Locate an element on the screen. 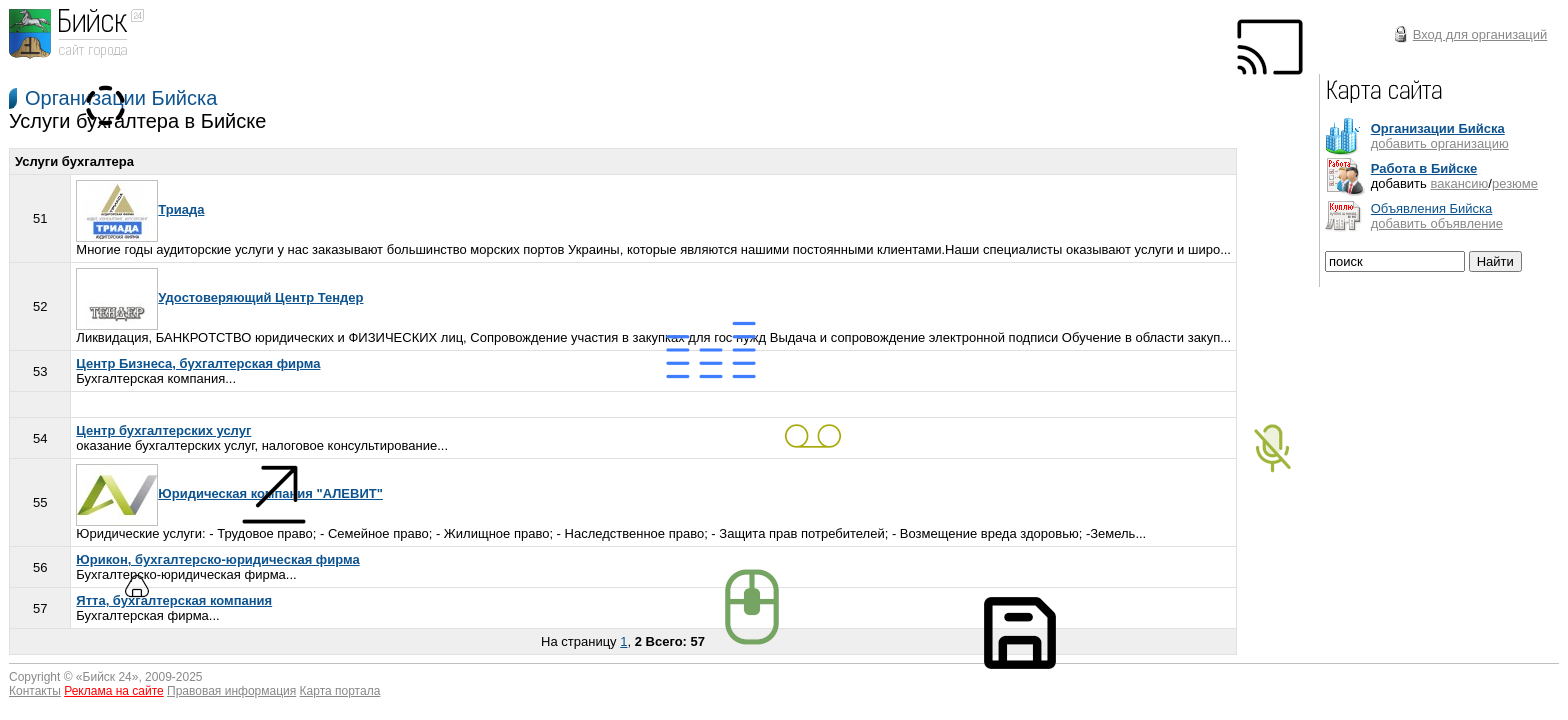  adjust audio equalizer settings is located at coordinates (711, 350).